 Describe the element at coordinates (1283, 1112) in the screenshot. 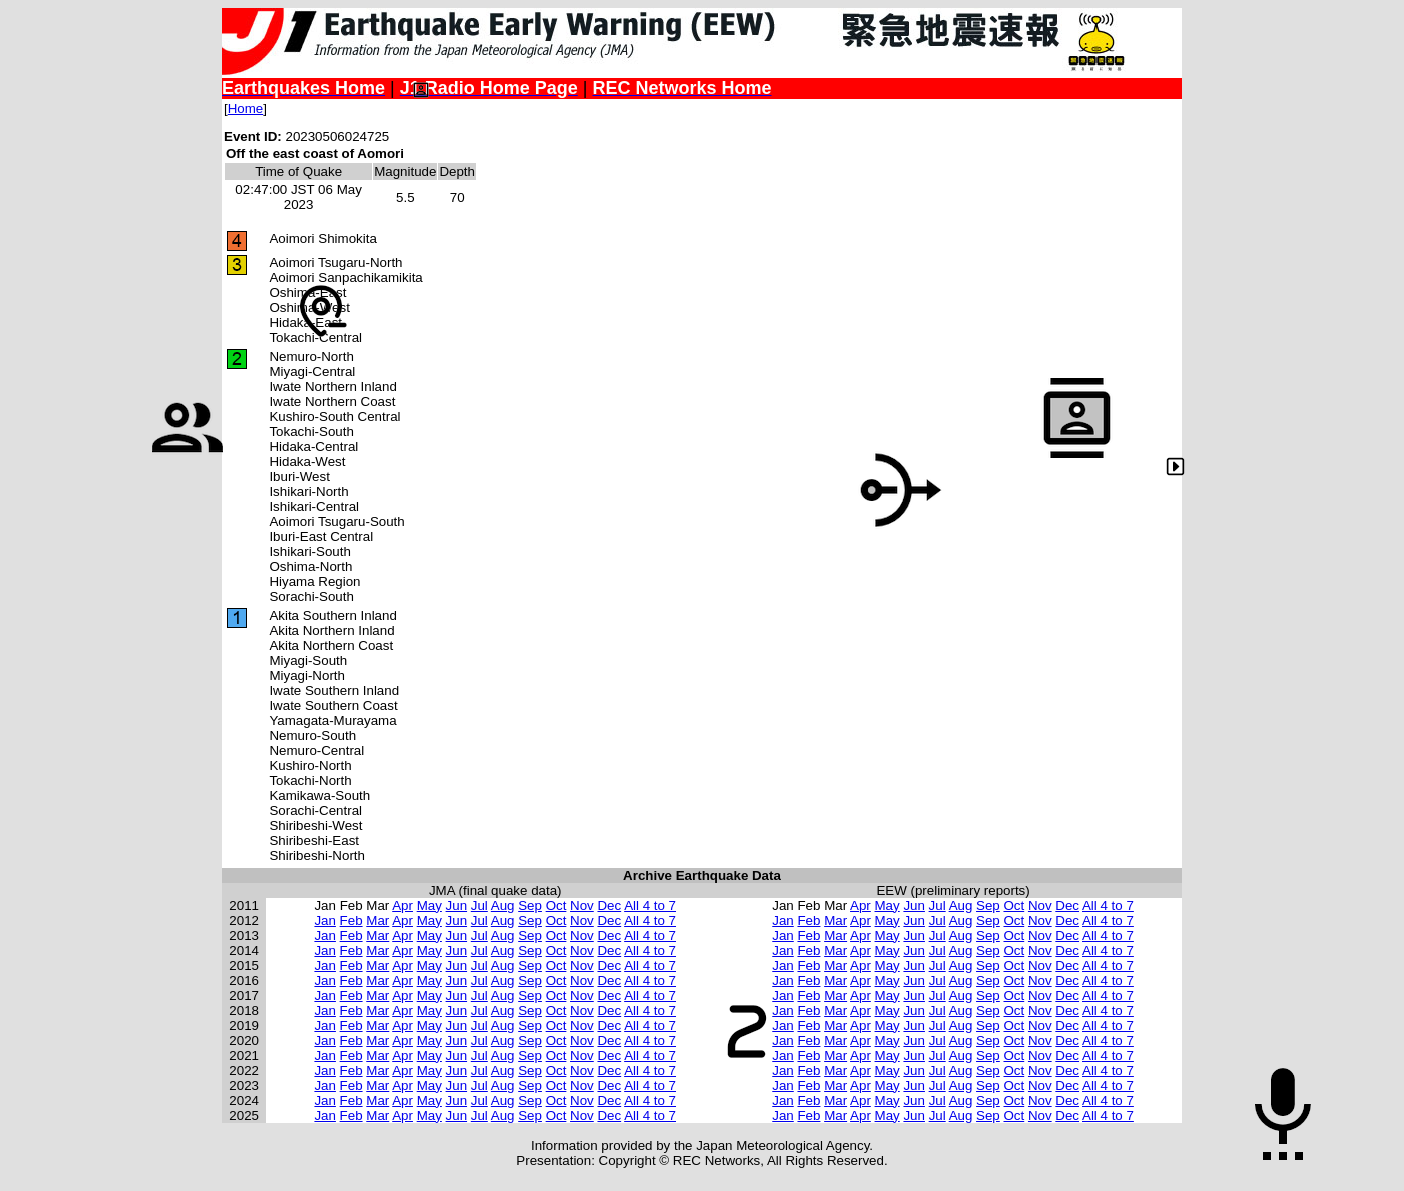

I see `access voice input settings` at that location.